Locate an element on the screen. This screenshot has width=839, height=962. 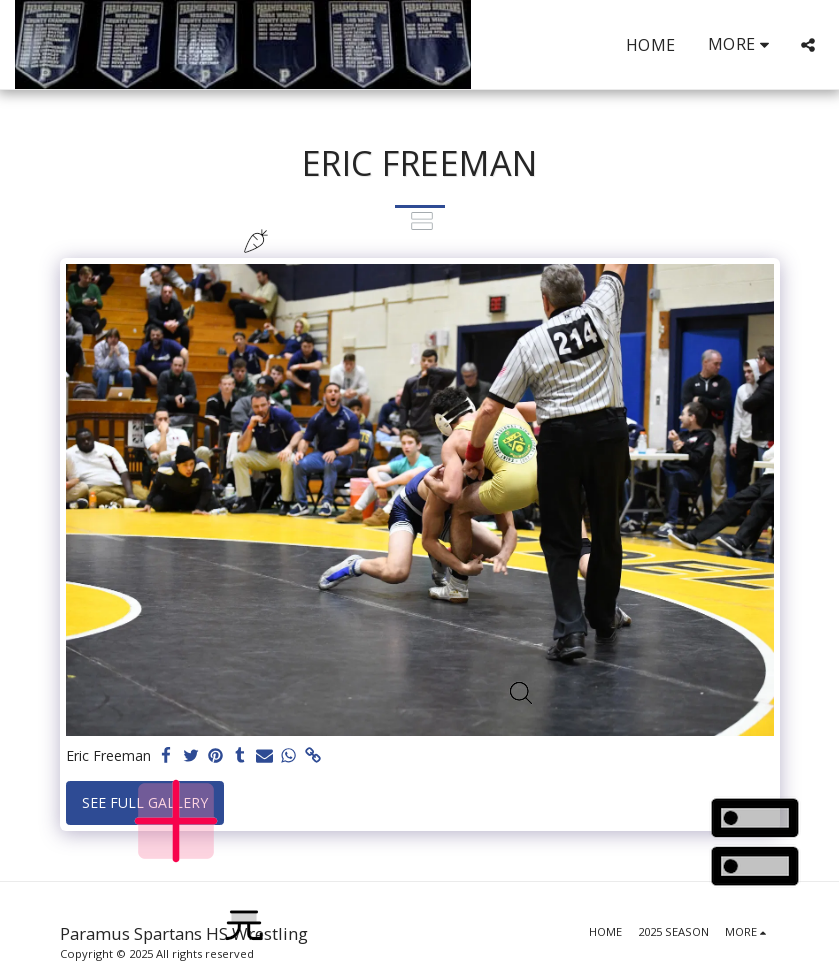
add a new item is located at coordinates (176, 821).